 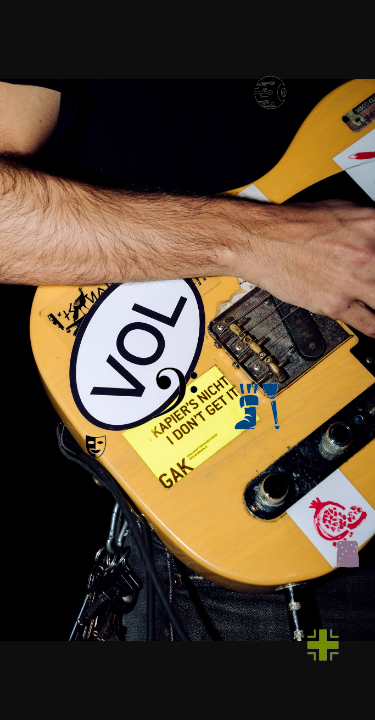 I want to click on german military history faction or unit marker in a strategy game, so click(x=323, y=645).